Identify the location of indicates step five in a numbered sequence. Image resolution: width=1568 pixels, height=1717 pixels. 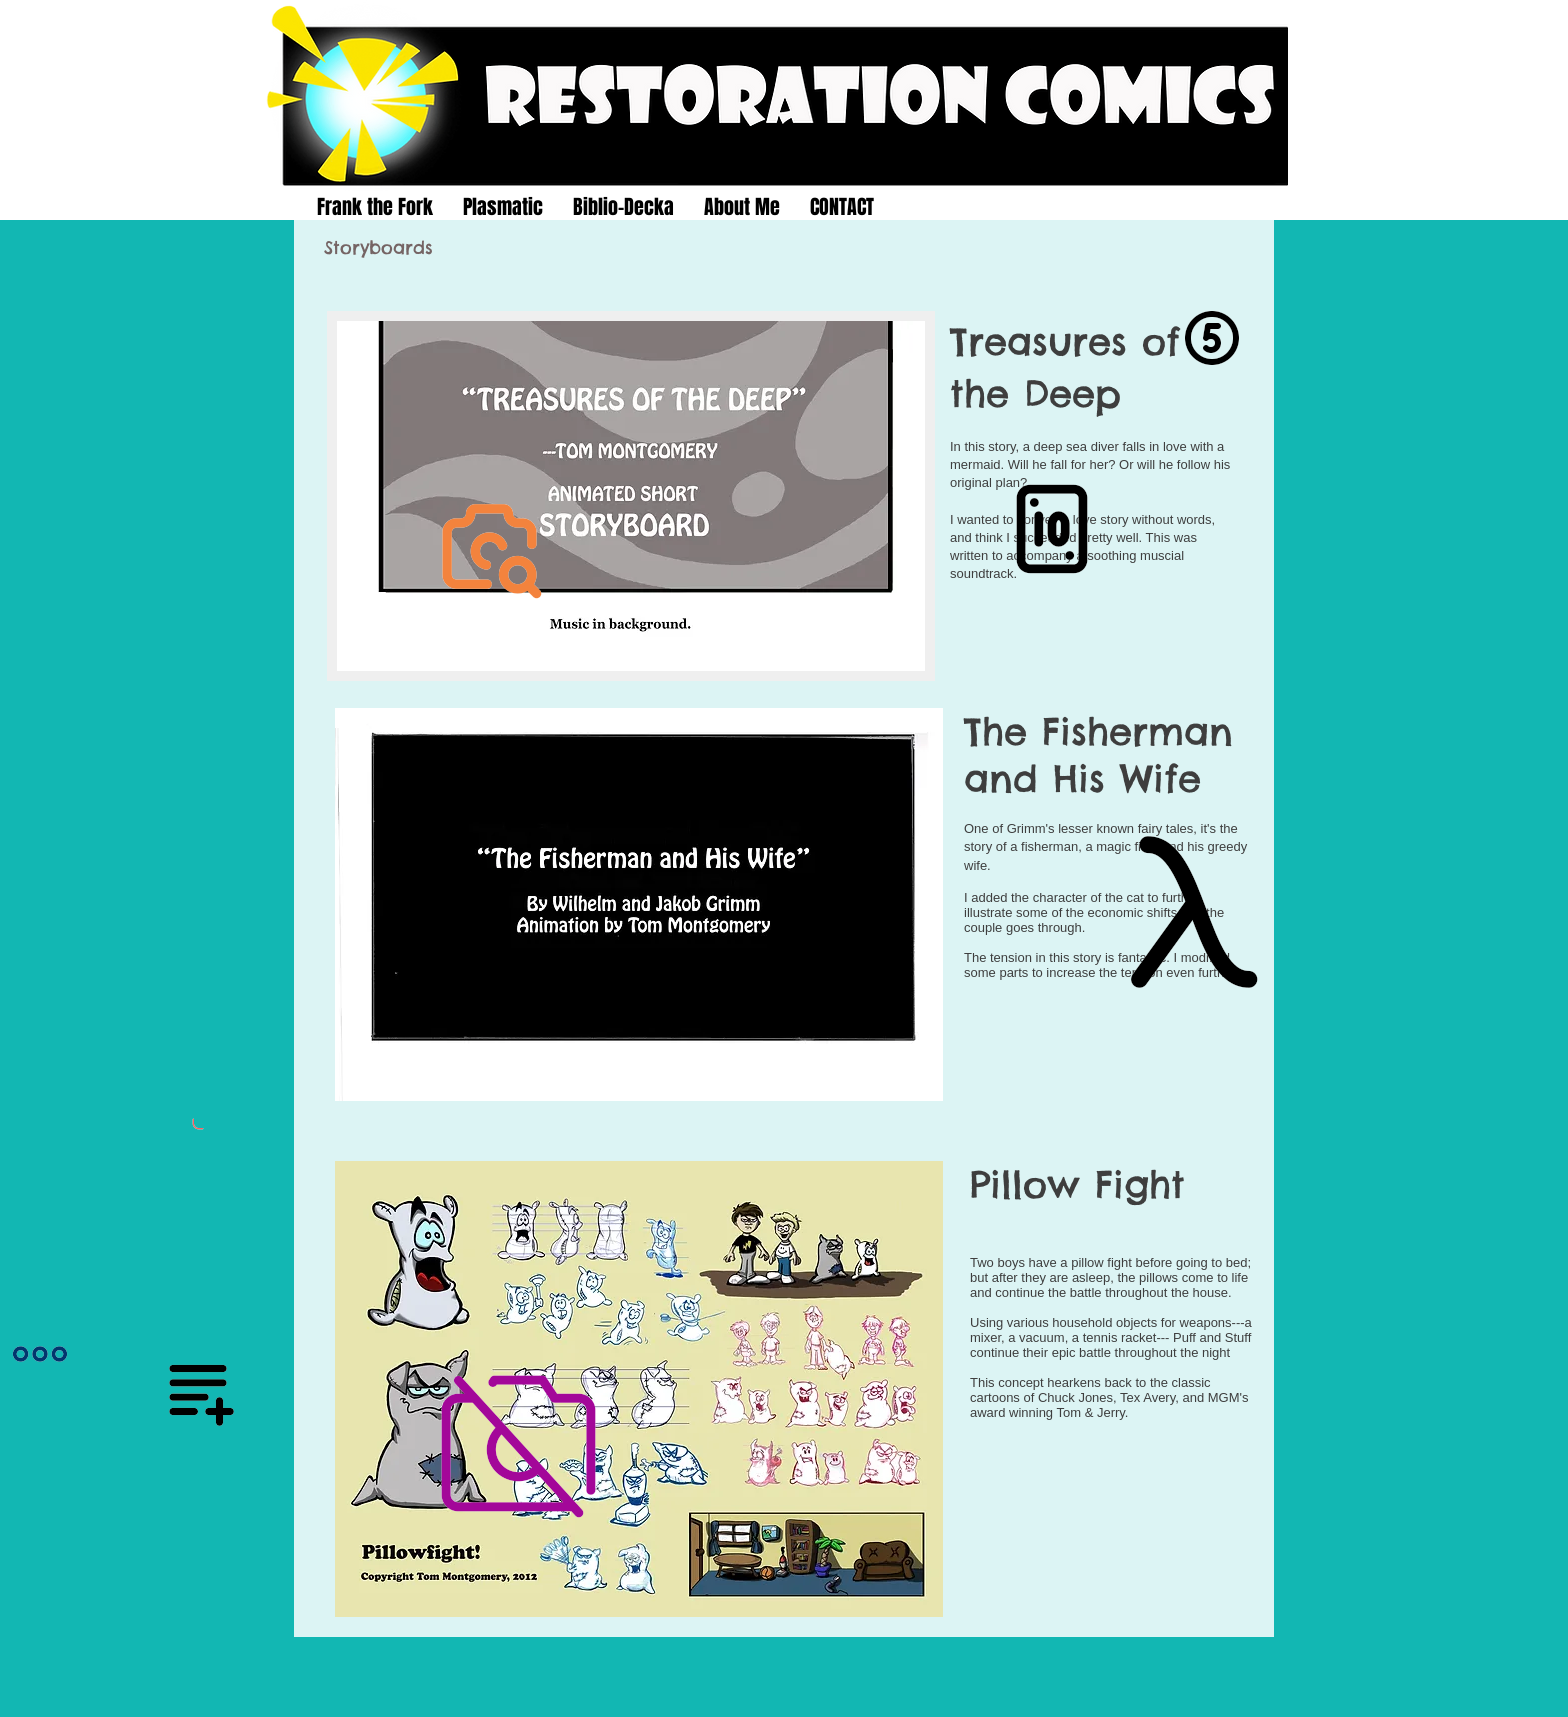
(1212, 338).